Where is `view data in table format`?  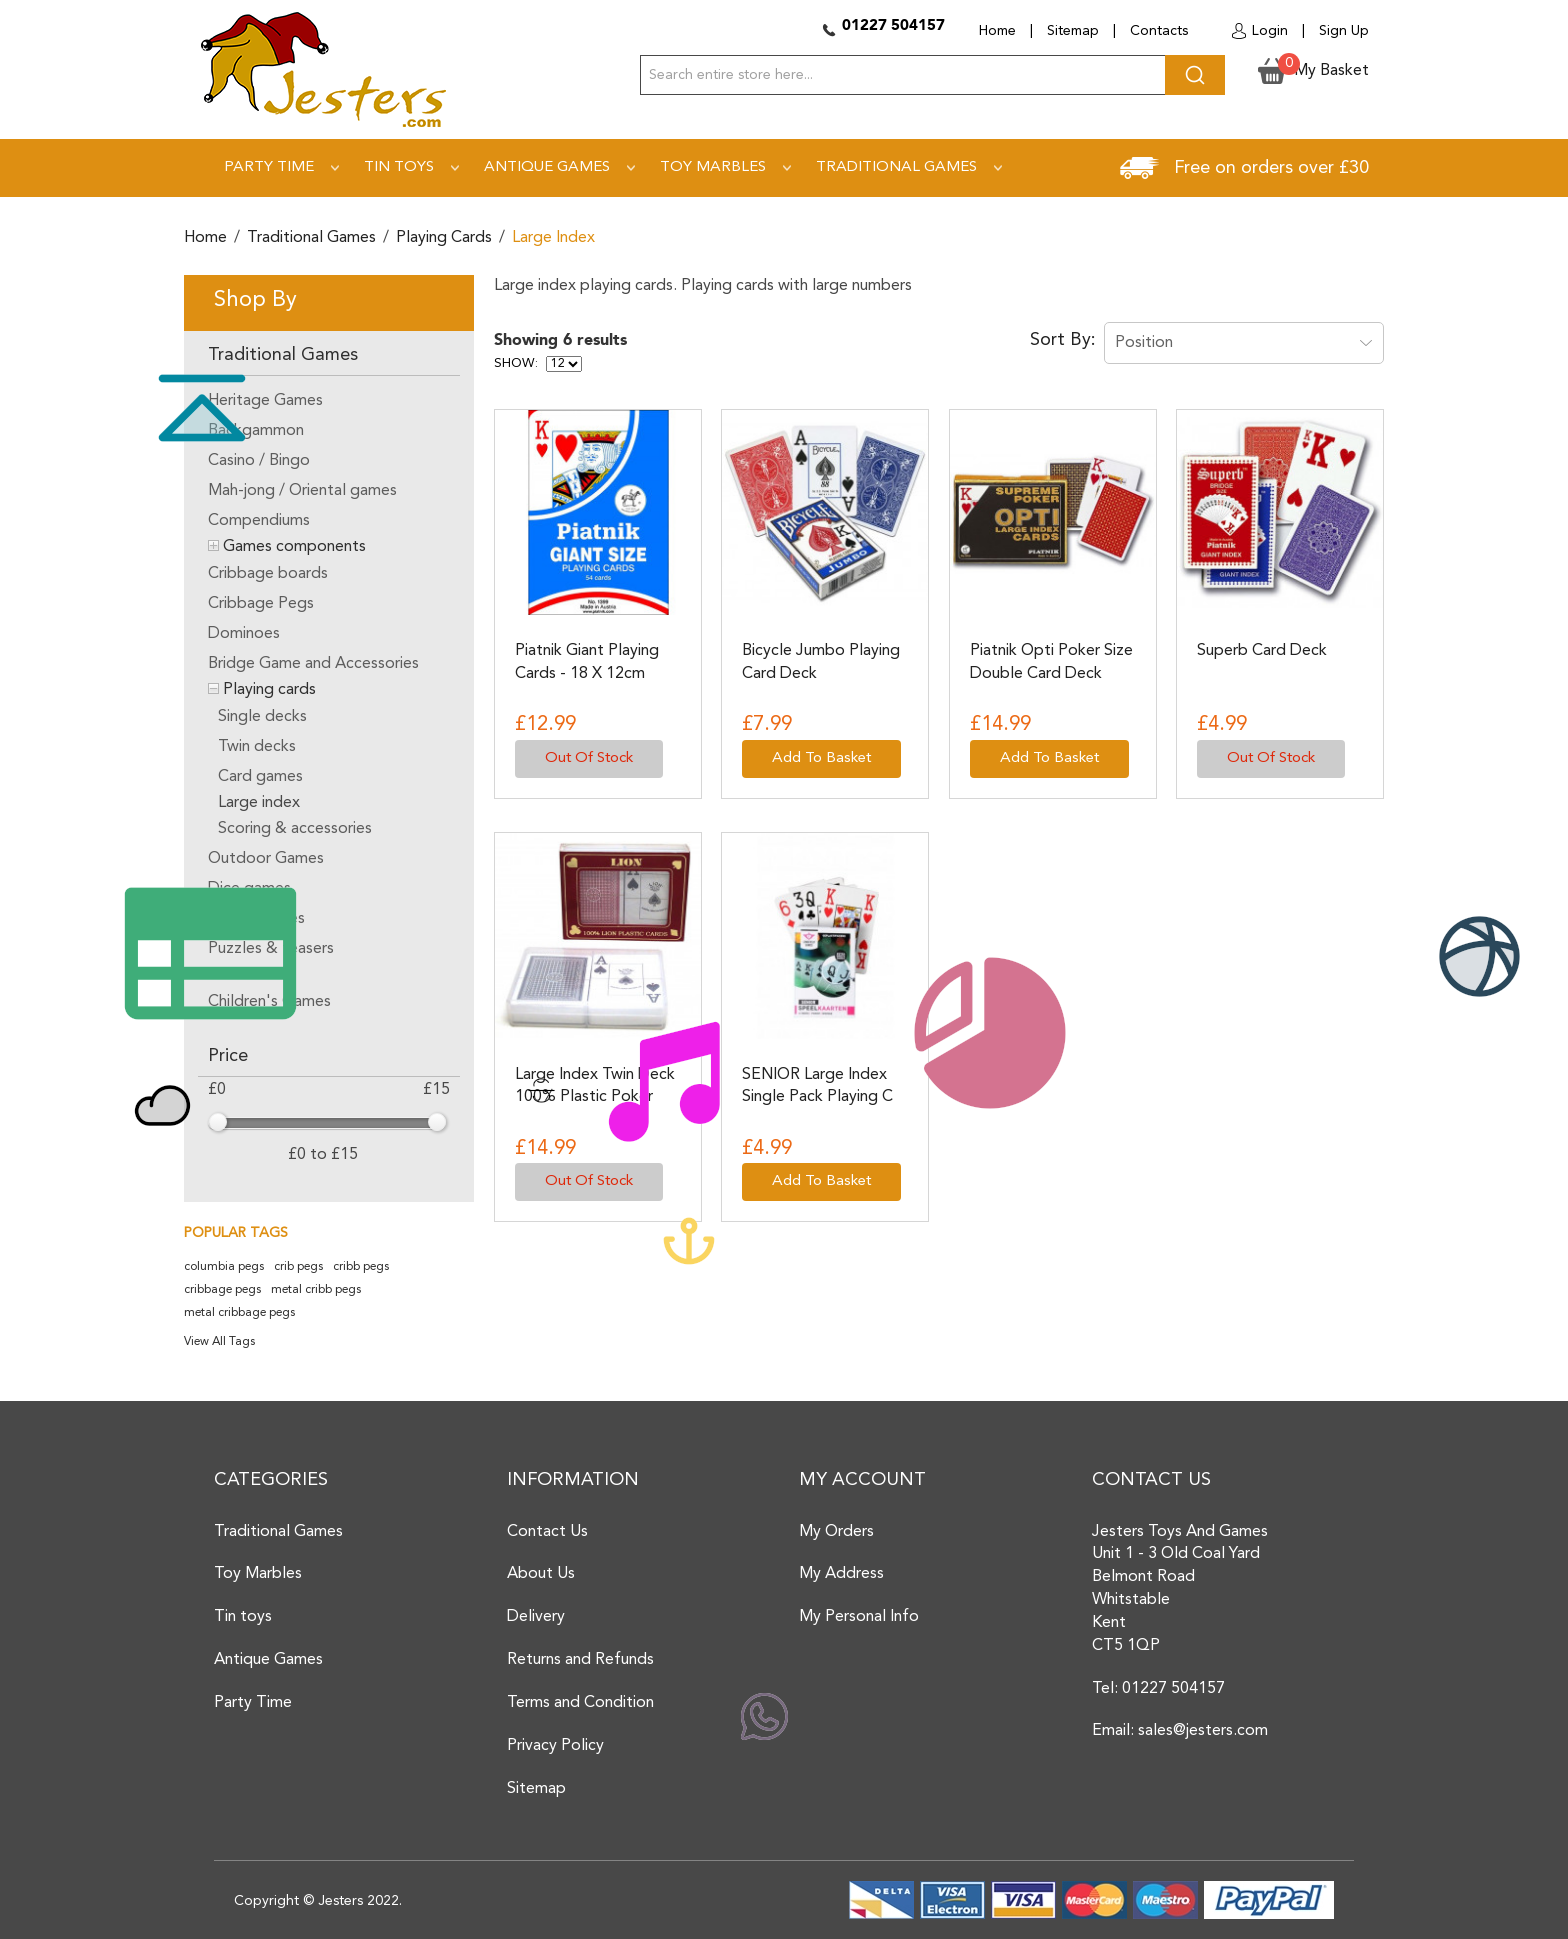 view data in table format is located at coordinates (210, 953).